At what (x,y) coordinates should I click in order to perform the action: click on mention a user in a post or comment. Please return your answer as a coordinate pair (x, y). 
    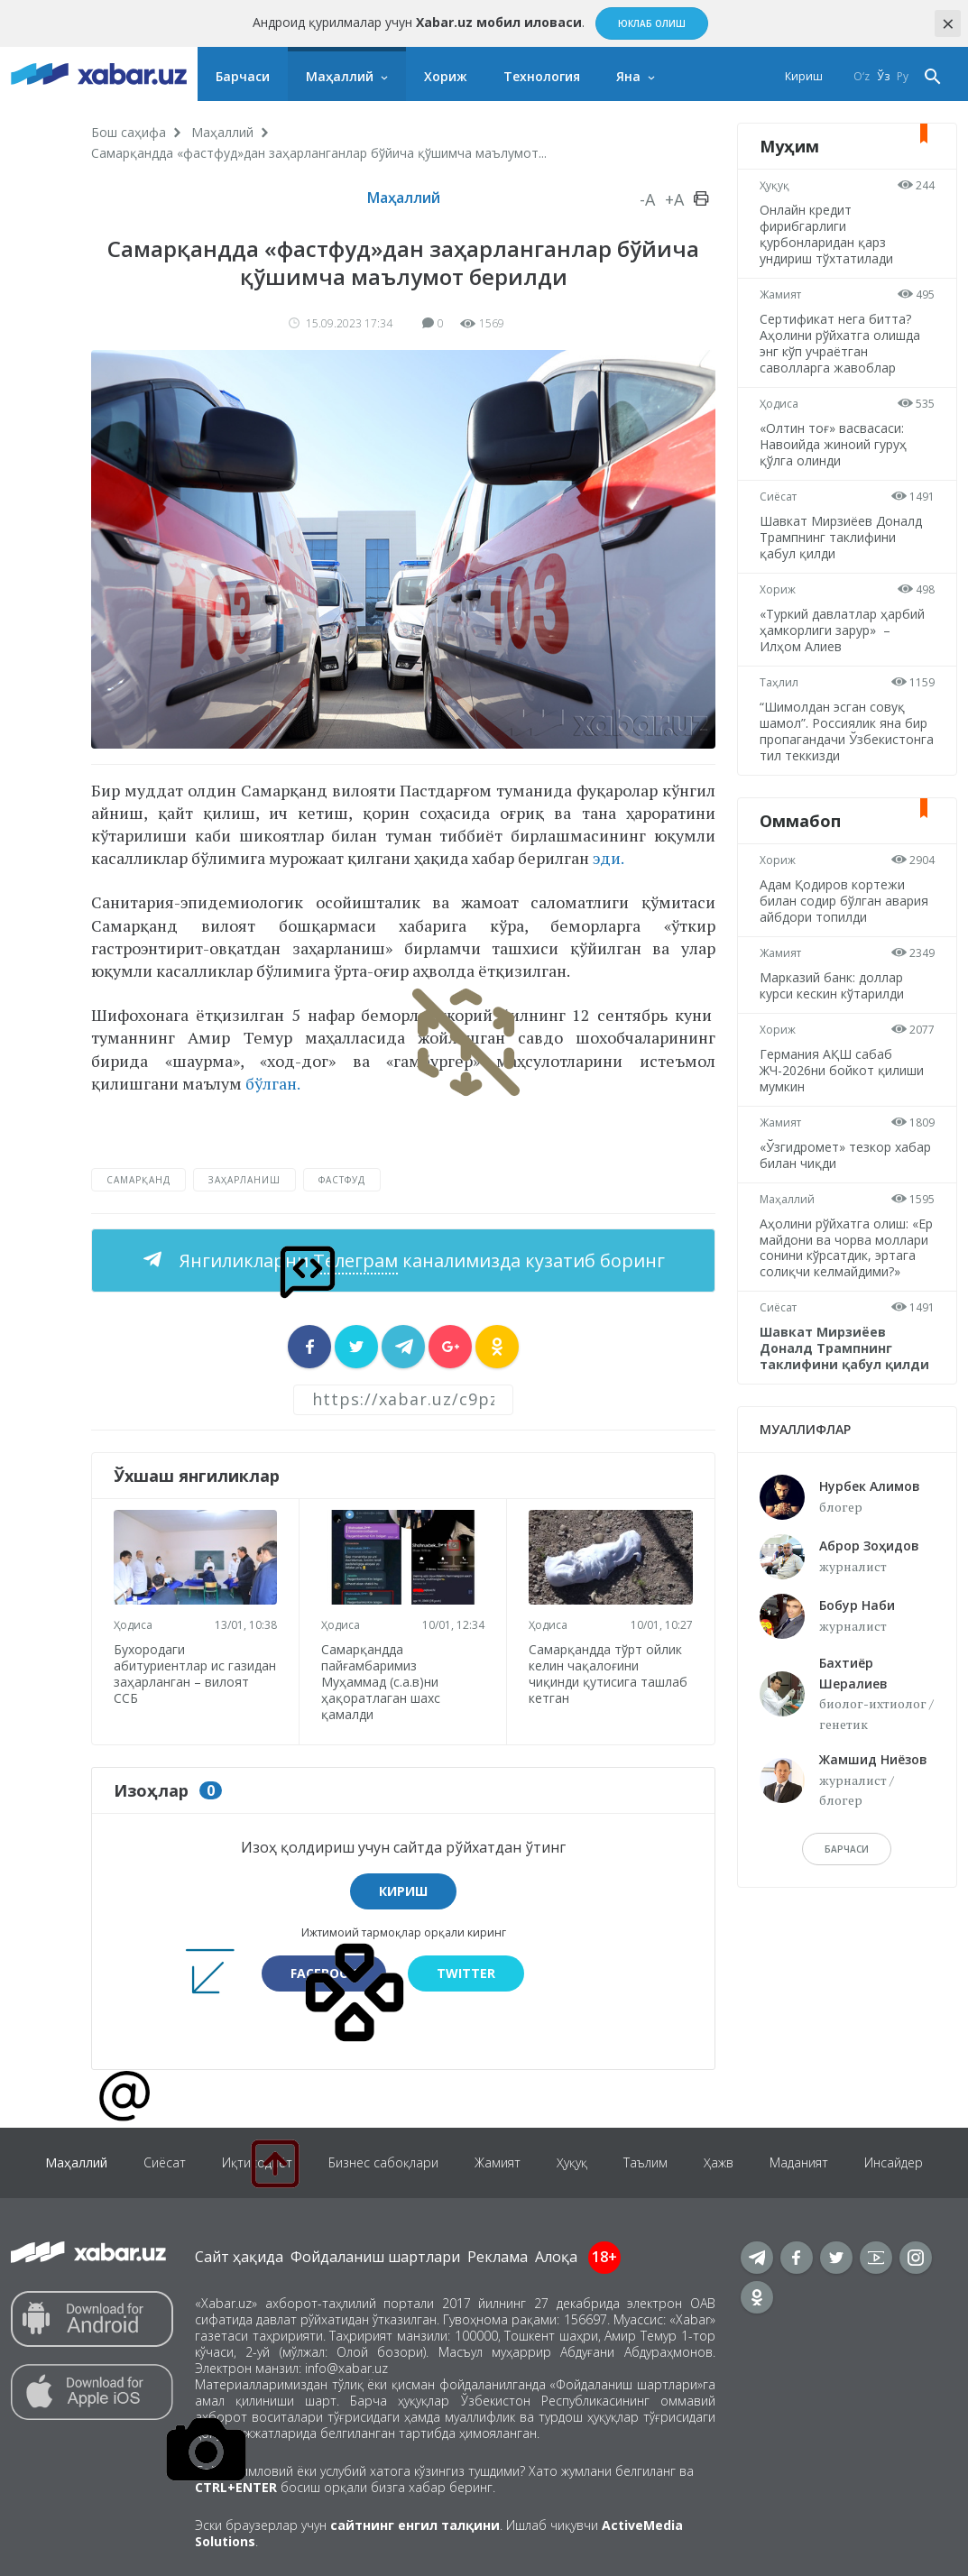
    Looking at the image, I should click on (124, 2096).